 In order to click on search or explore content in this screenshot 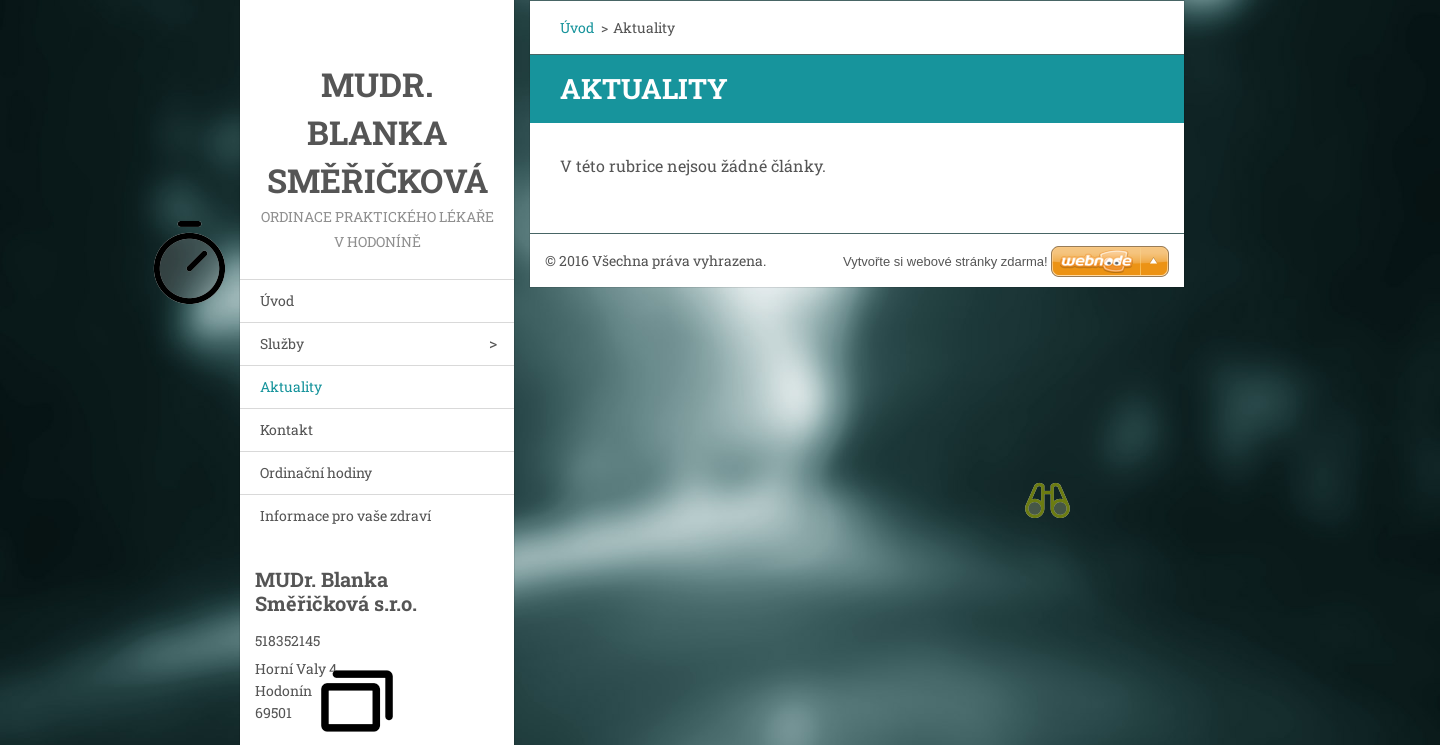, I will do `click(1047, 500)`.